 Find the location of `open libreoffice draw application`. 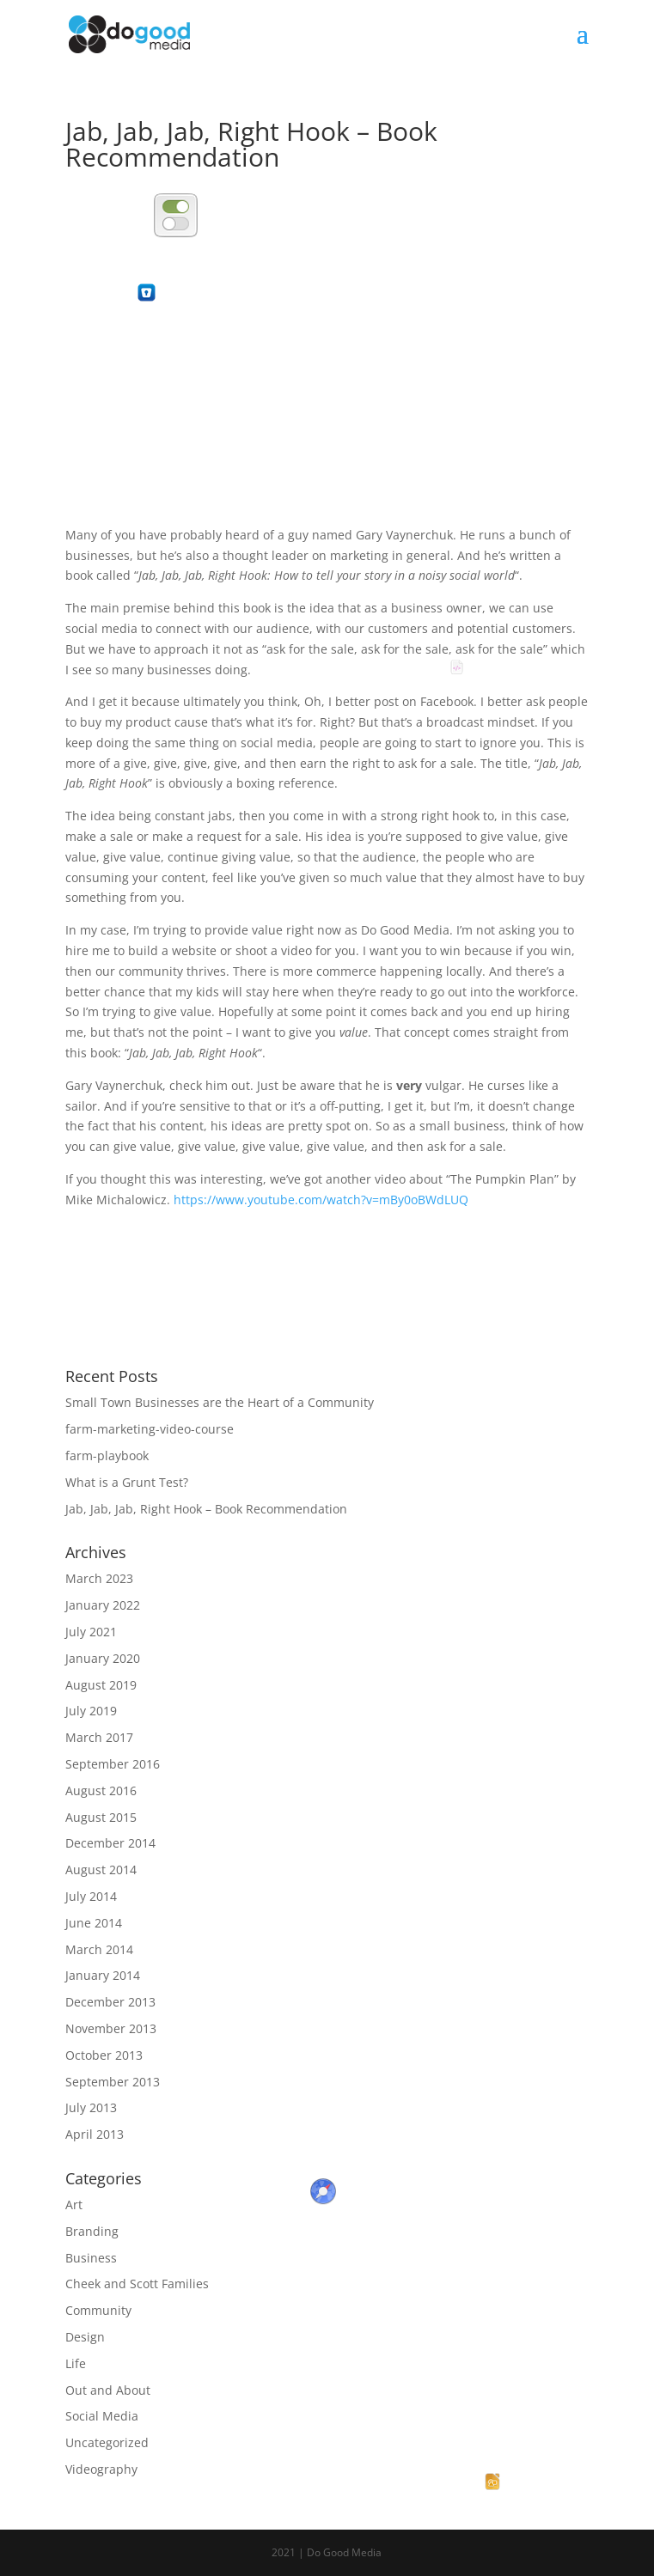

open libreoffice draw application is located at coordinates (492, 2482).